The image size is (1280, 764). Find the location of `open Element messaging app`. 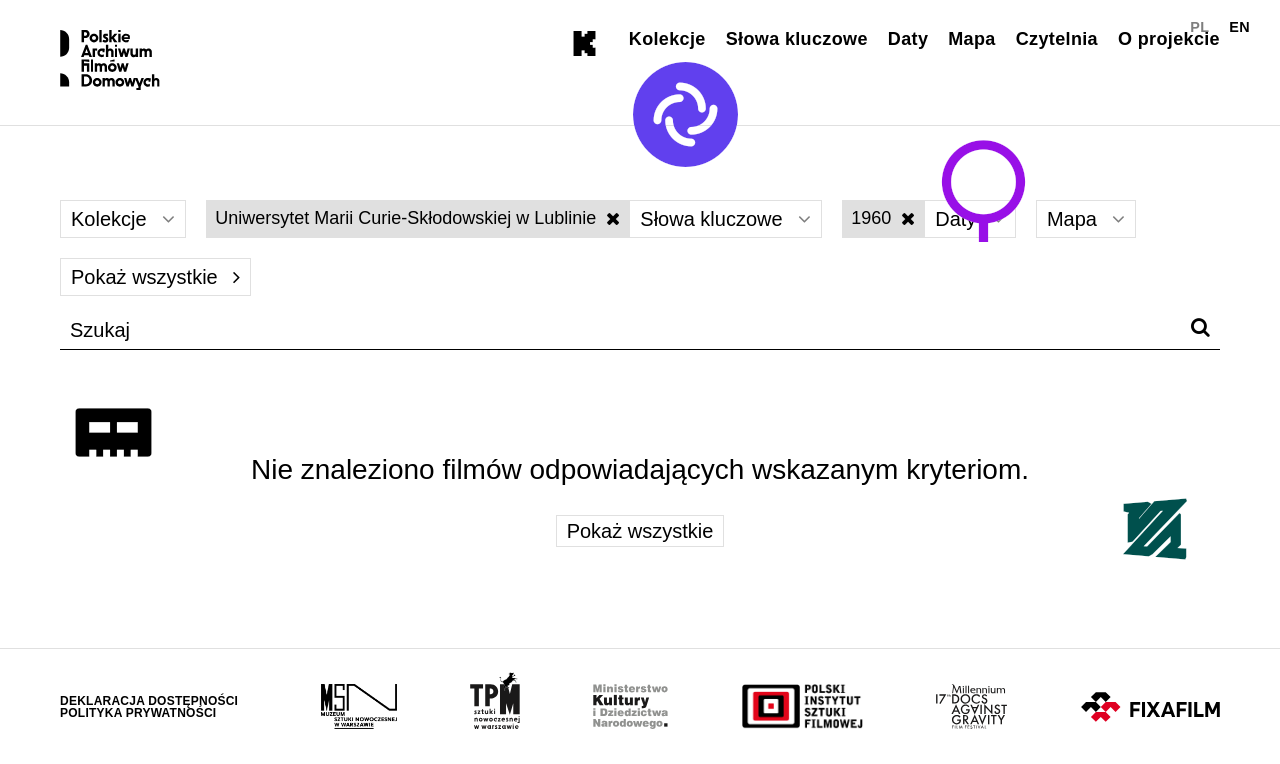

open Element messaging app is located at coordinates (685, 114).